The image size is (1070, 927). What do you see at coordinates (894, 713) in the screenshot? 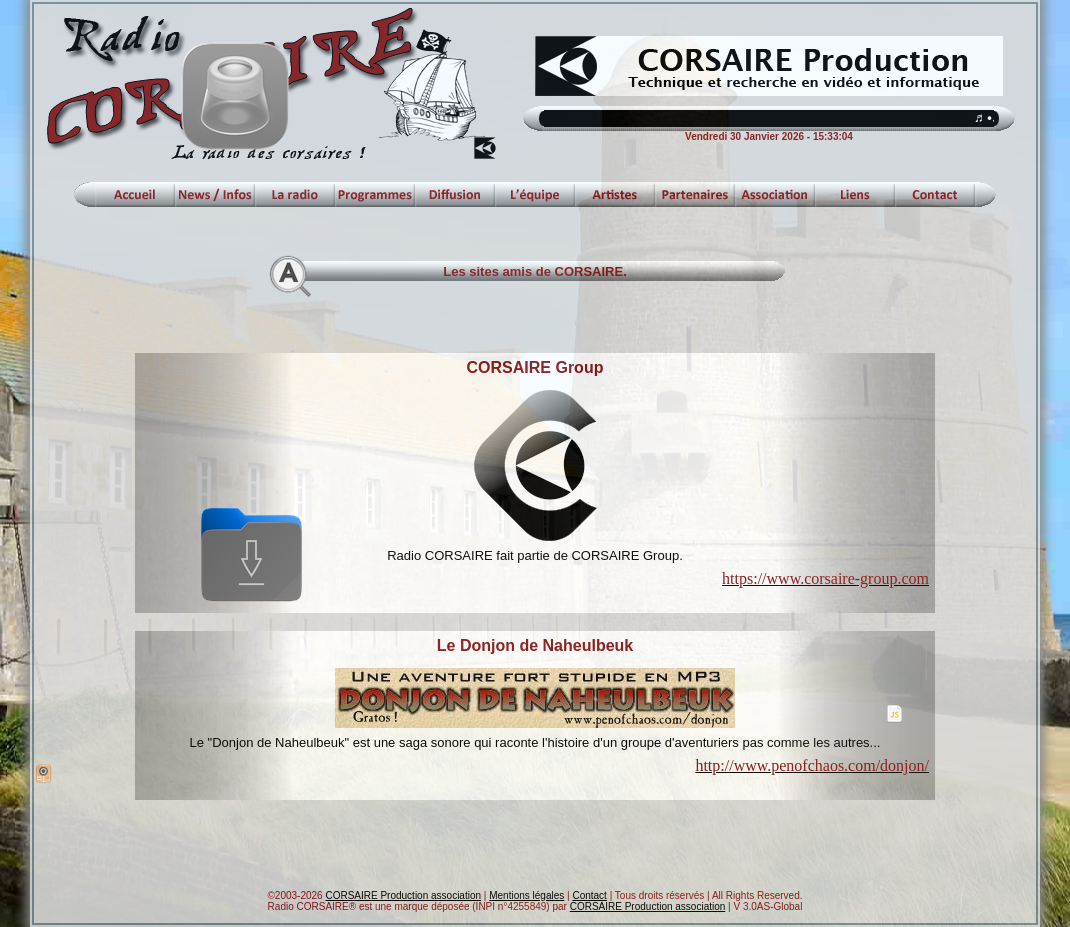
I see `indicates a javascript source file` at bounding box center [894, 713].